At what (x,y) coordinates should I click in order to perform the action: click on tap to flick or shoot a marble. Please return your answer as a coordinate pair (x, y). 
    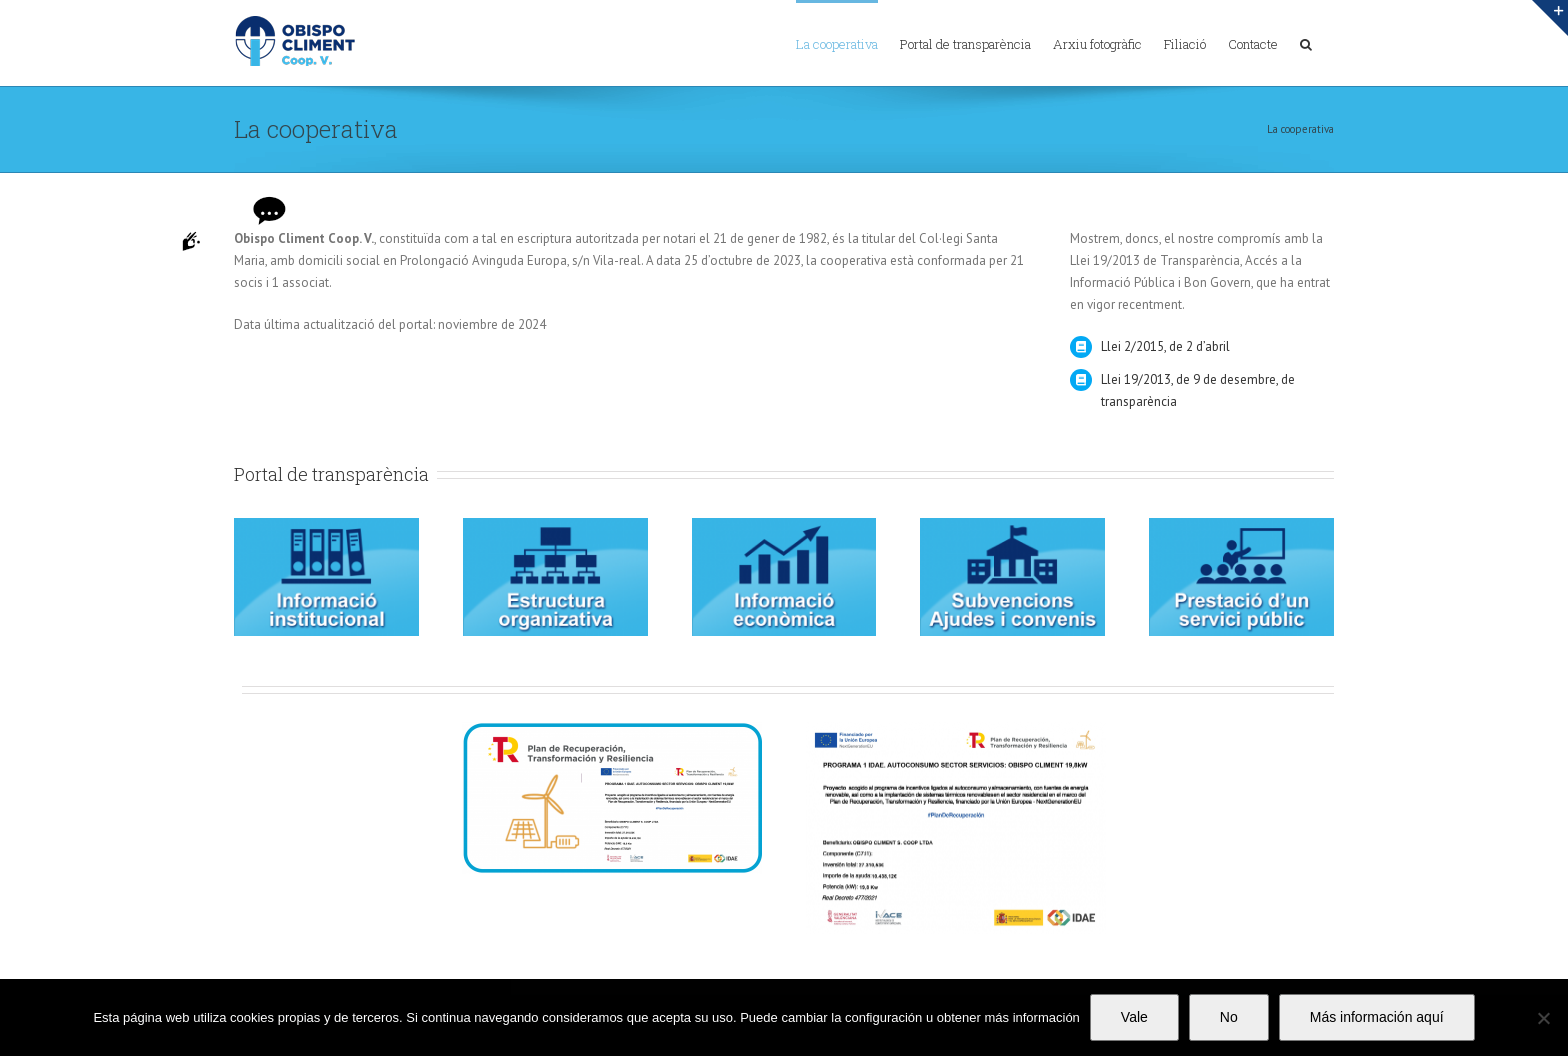
    Looking at the image, I should click on (194, 241).